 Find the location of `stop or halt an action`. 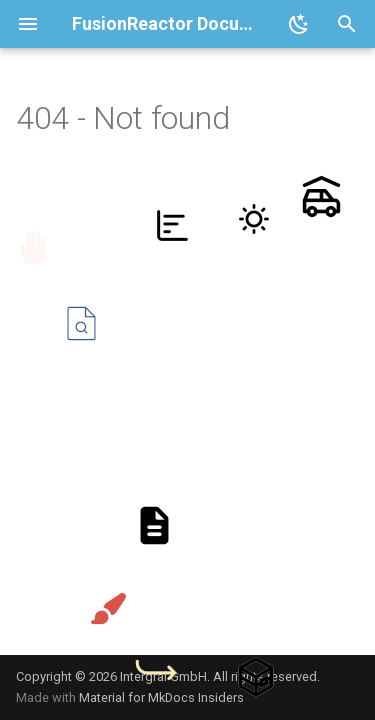

stop or halt an action is located at coordinates (32, 247).